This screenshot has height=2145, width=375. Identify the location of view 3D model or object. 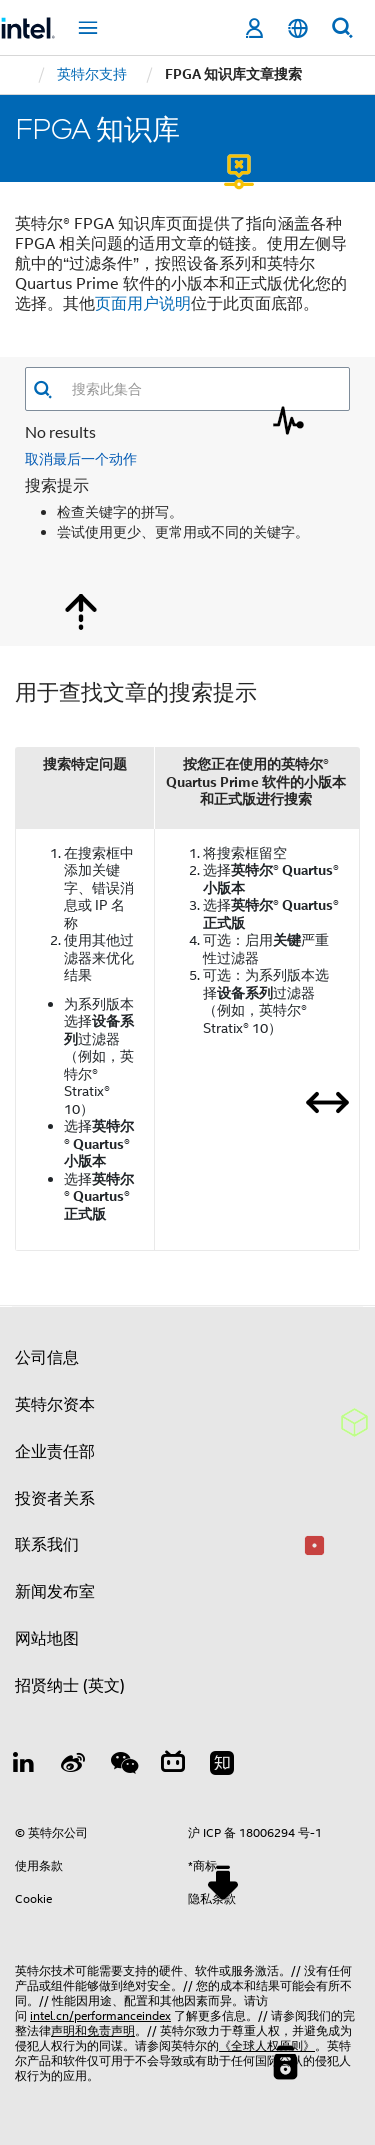
(354, 1422).